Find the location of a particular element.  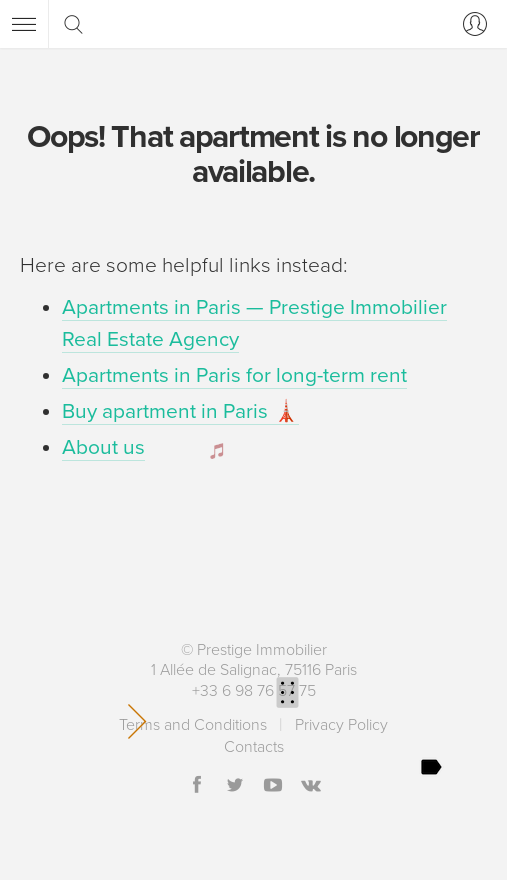

access music library or player is located at coordinates (217, 451).